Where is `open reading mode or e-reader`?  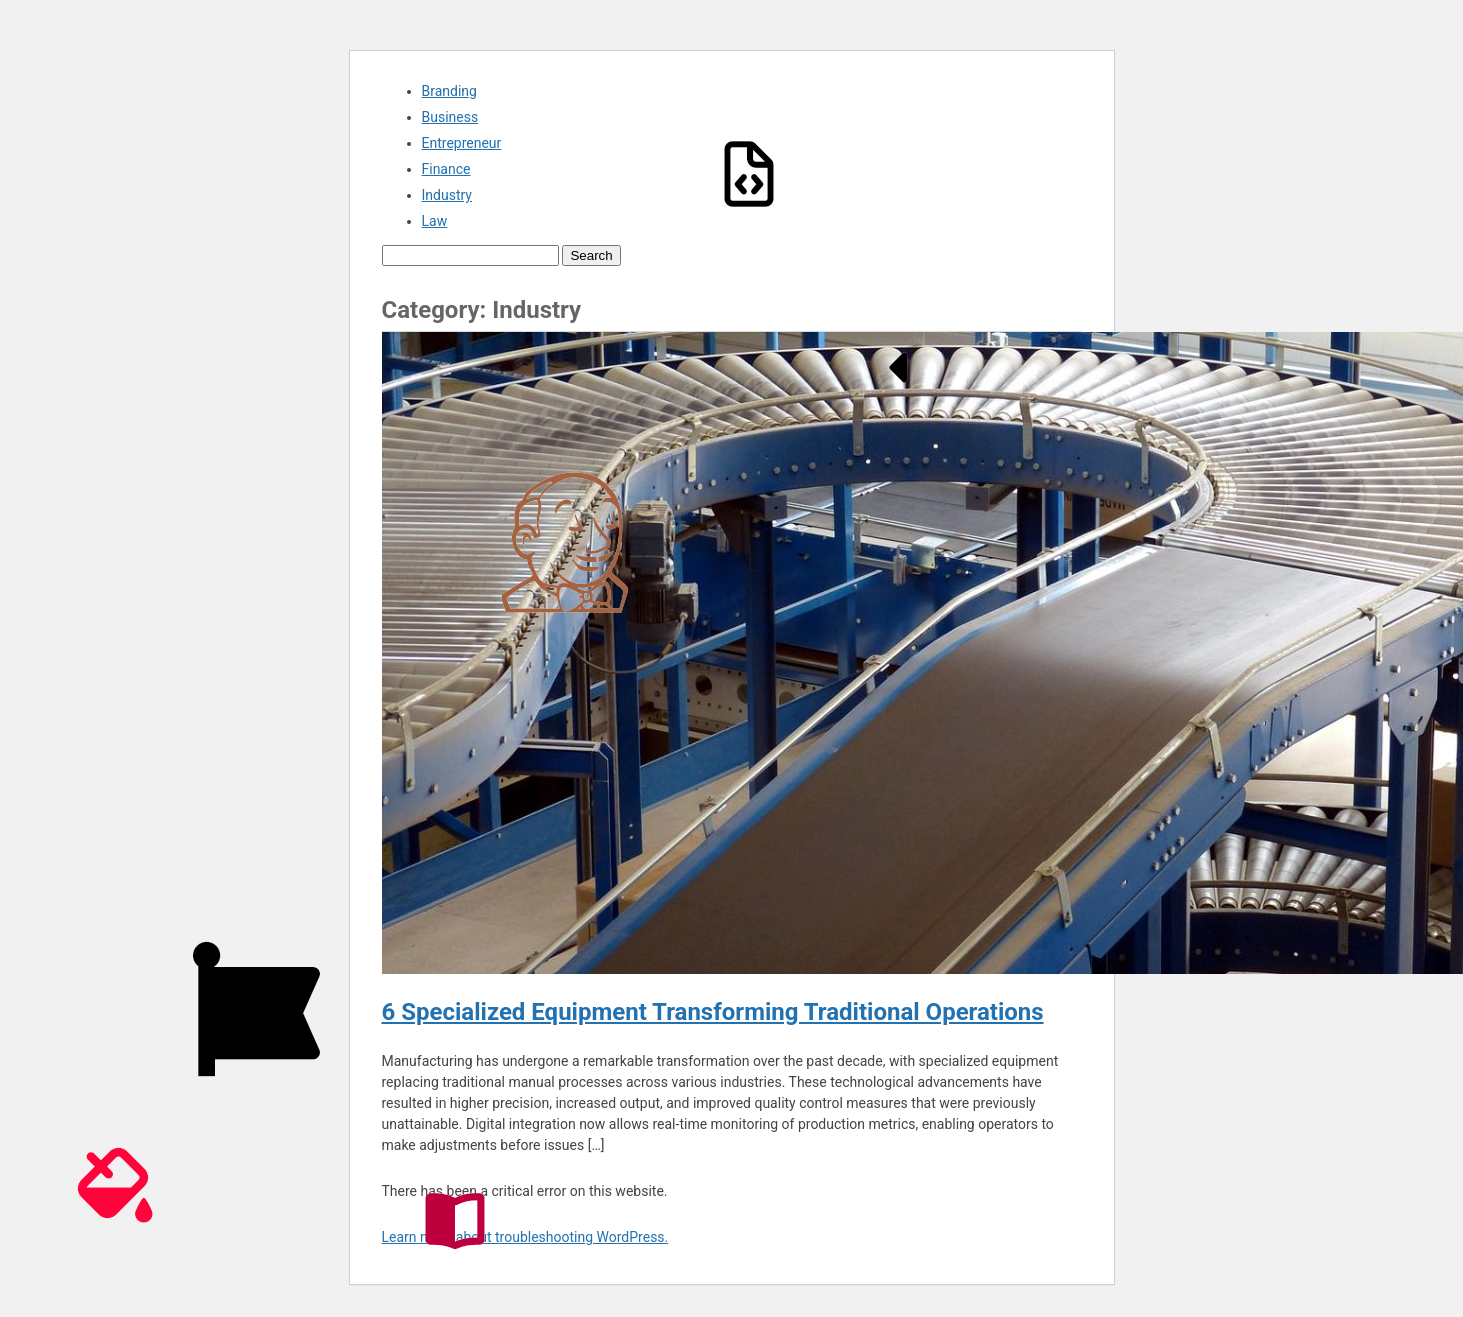 open reading mode or e-reader is located at coordinates (455, 1219).